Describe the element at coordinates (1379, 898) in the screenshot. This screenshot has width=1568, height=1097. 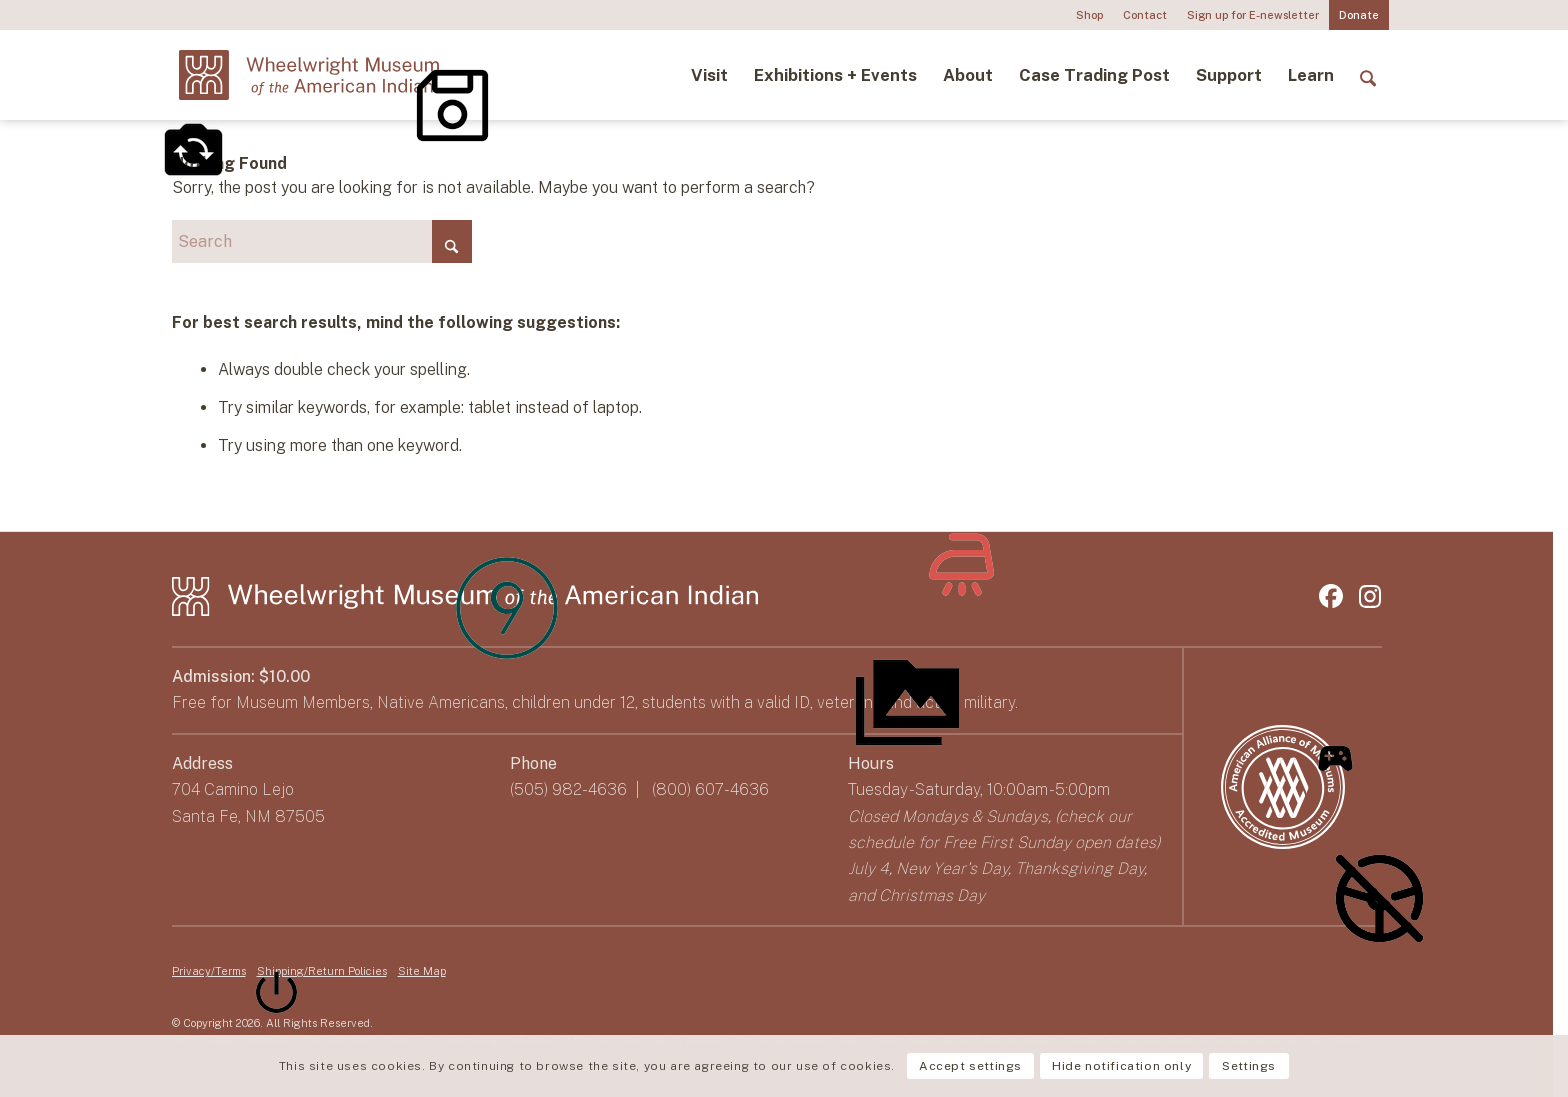
I see `disable steering or driving controls` at that location.